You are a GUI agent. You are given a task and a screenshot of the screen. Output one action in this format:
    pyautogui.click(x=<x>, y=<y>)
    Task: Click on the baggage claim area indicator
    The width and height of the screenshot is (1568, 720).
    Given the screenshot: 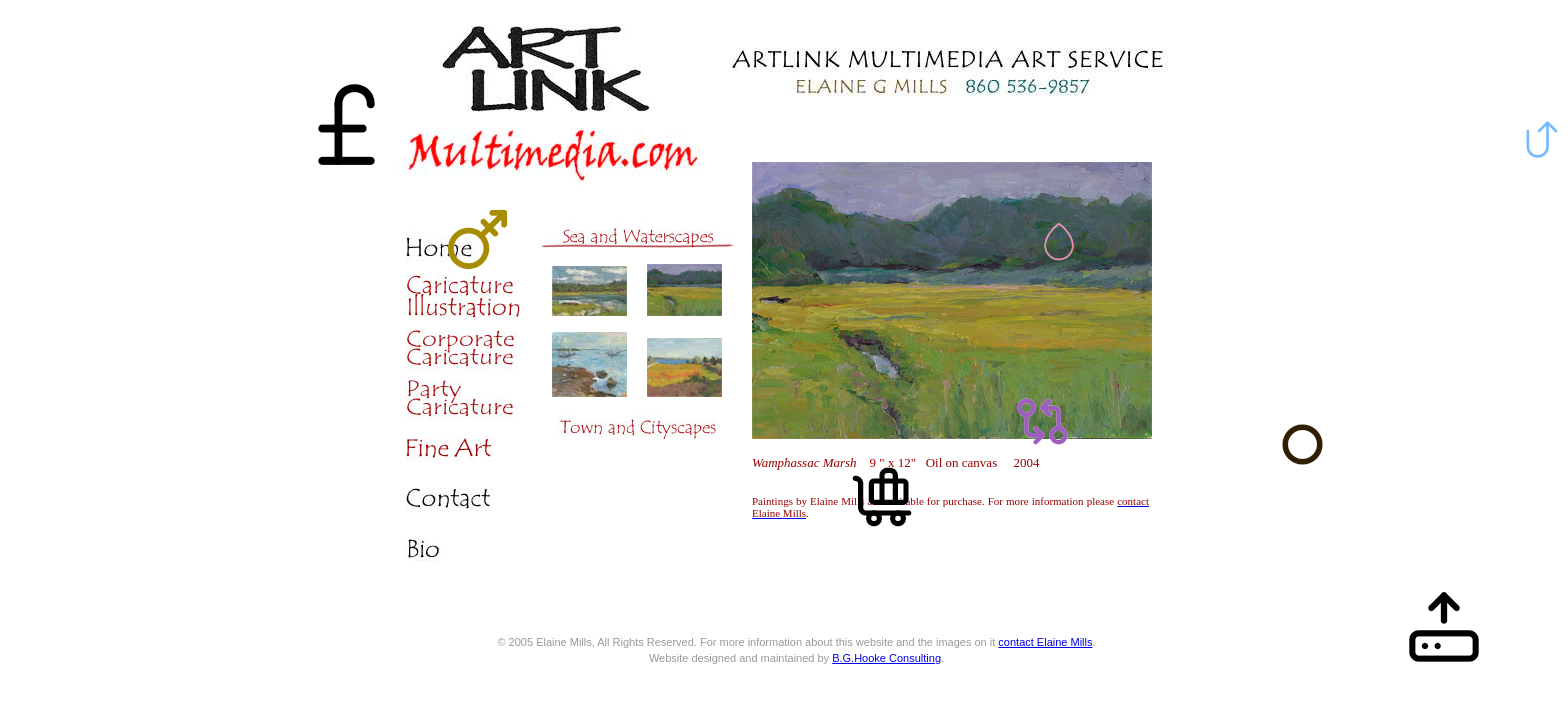 What is the action you would take?
    pyautogui.click(x=882, y=497)
    